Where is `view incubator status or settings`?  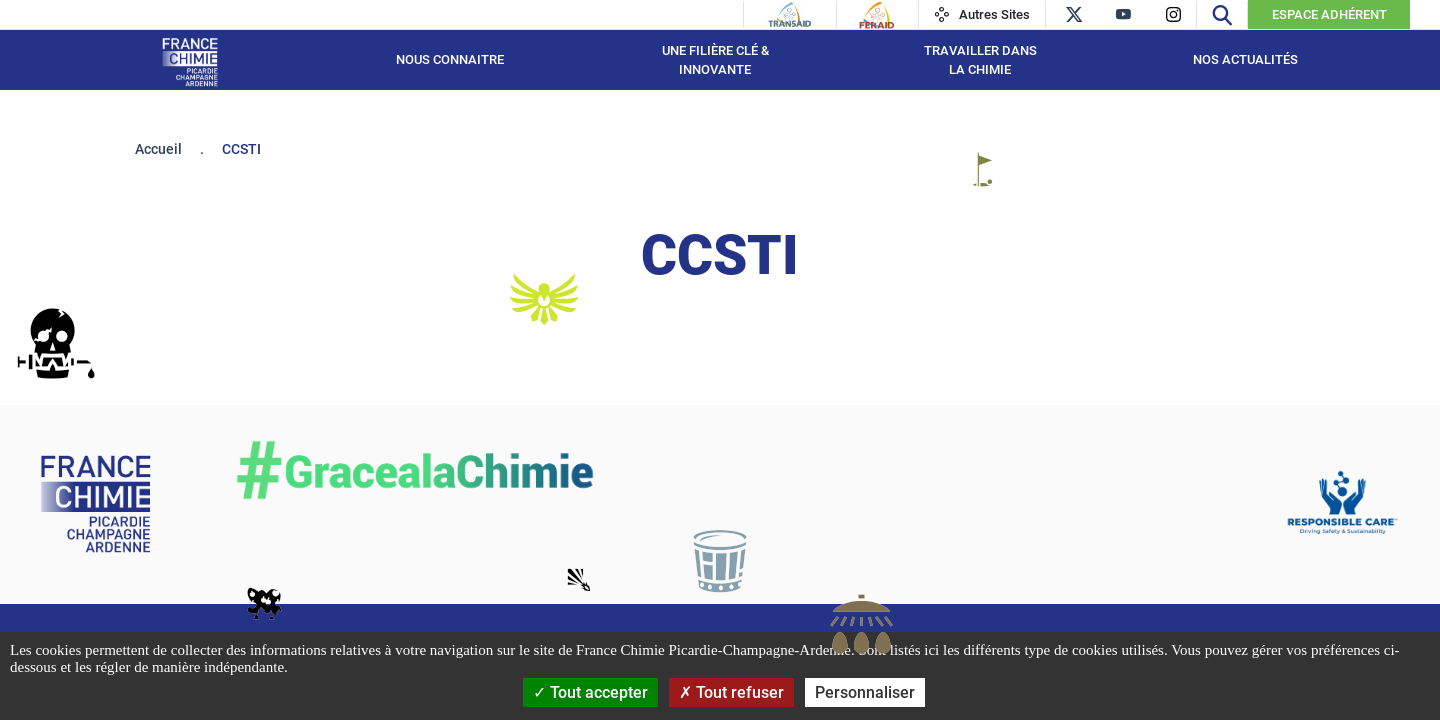 view incubator status or settings is located at coordinates (861, 623).